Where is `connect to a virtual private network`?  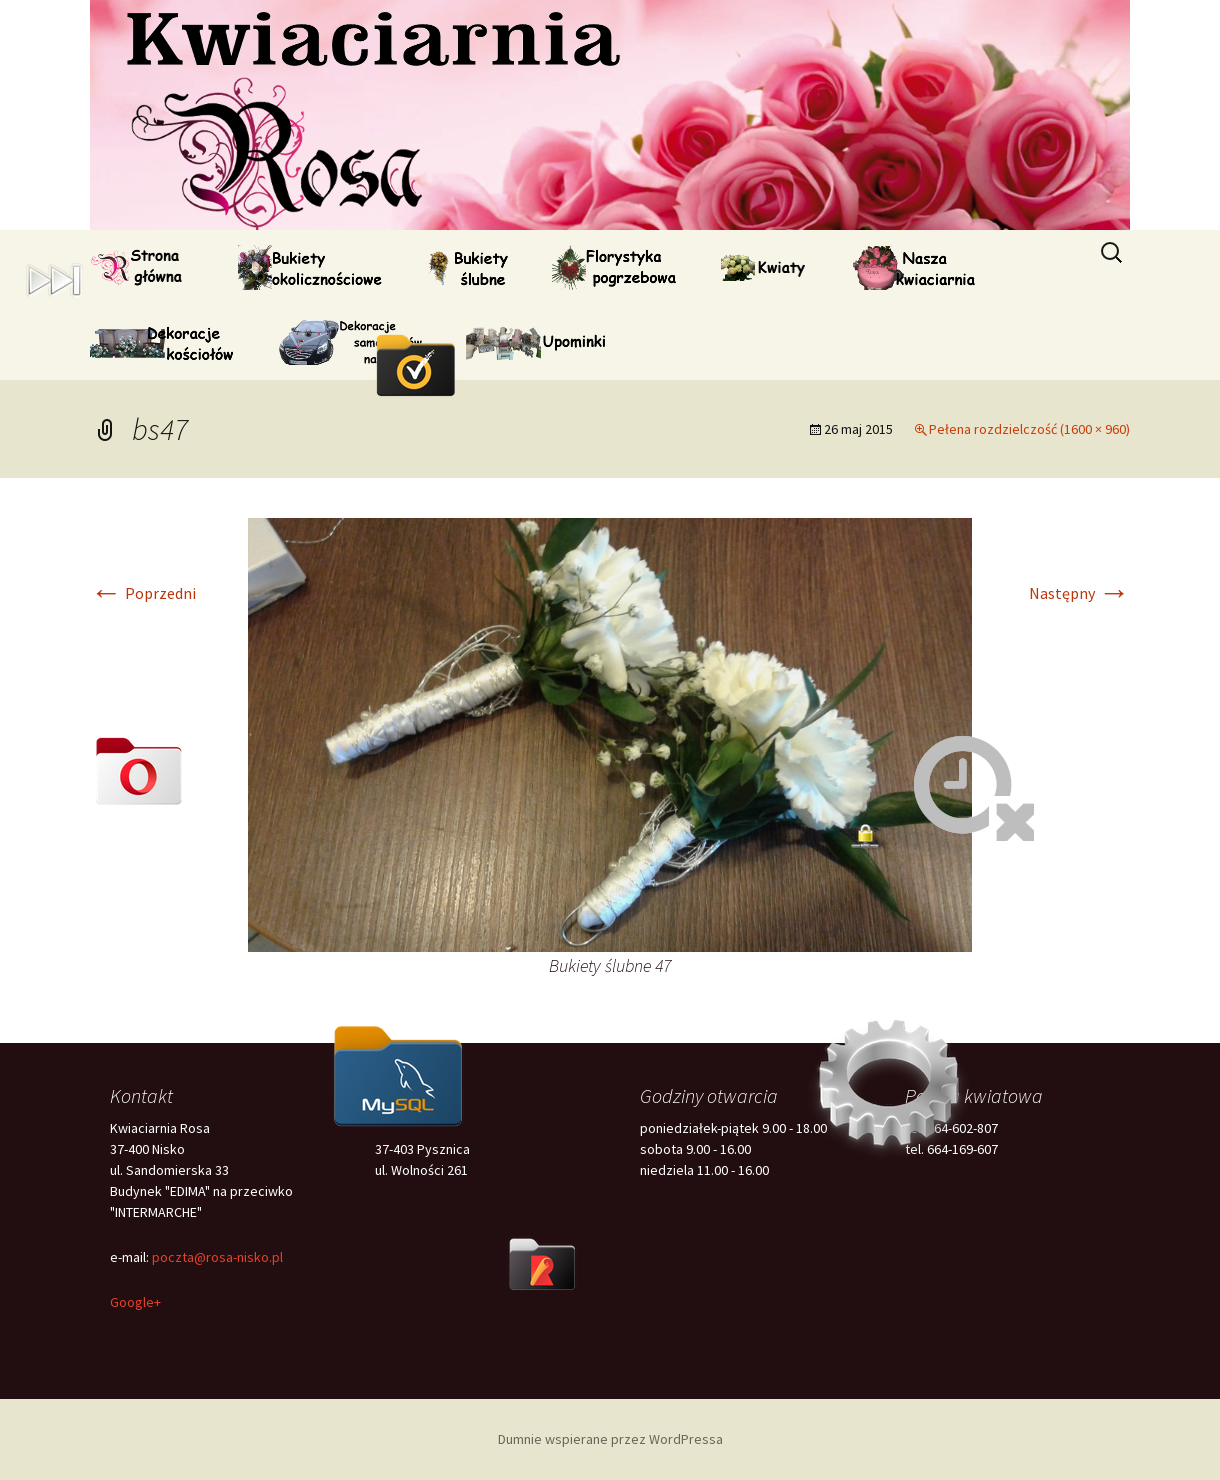 connect to a virtual private network is located at coordinates (865, 836).